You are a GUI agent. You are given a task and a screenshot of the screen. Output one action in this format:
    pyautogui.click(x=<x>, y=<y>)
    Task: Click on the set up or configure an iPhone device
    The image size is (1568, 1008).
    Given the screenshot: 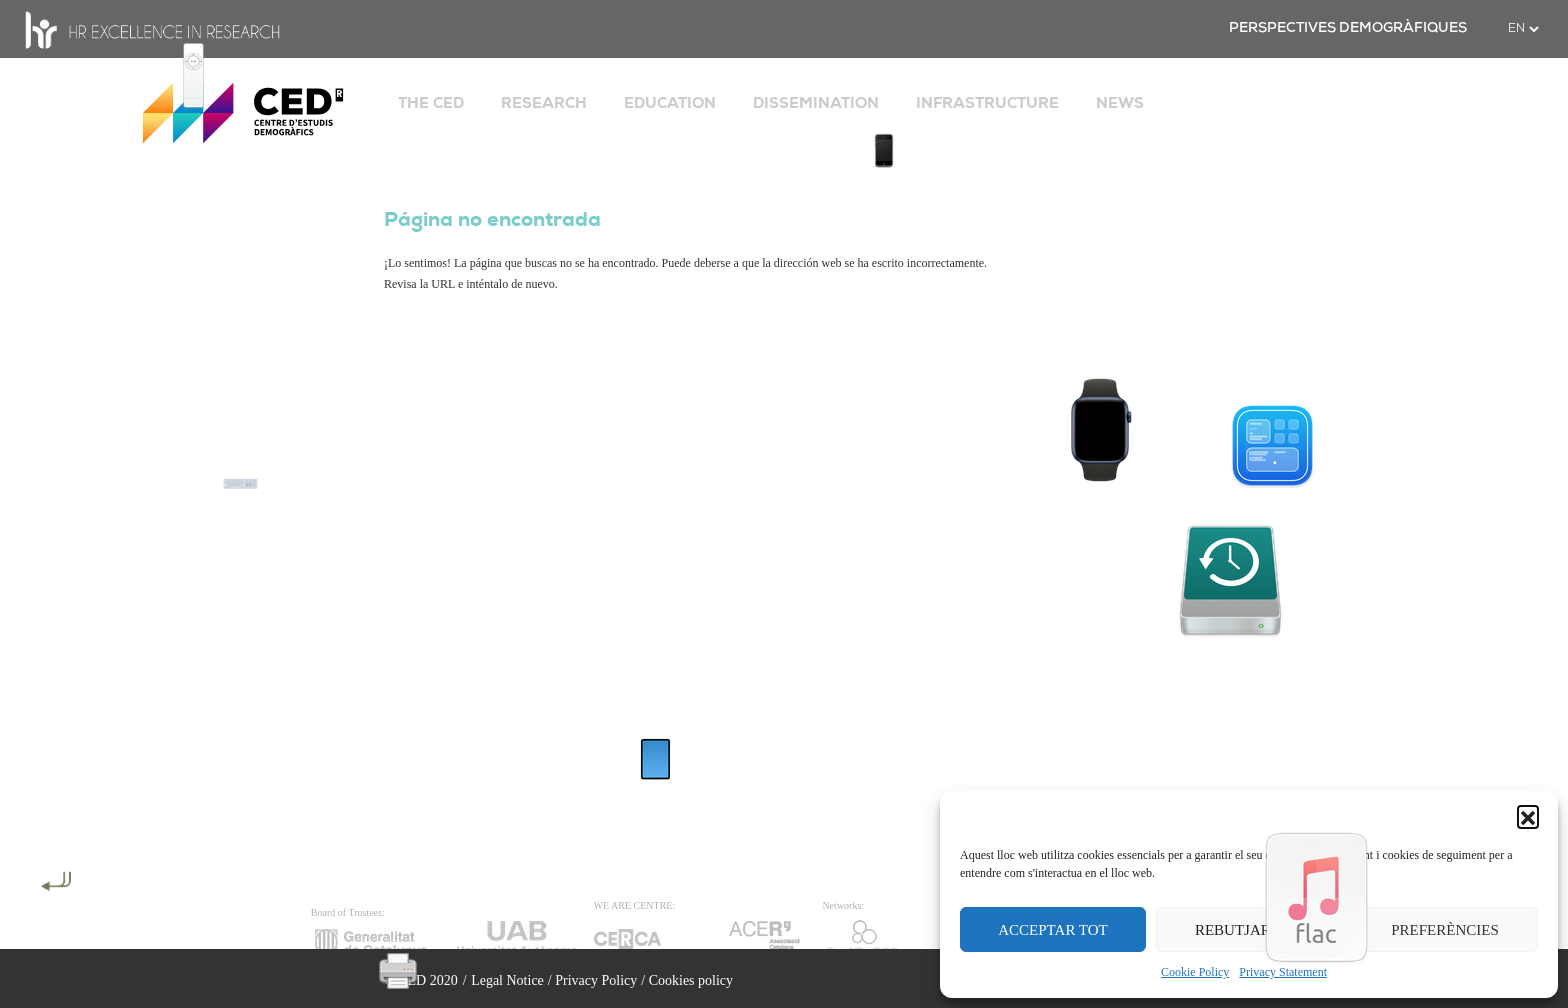 What is the action you would take?
    pyautogui.click(x=884, y=150)
    